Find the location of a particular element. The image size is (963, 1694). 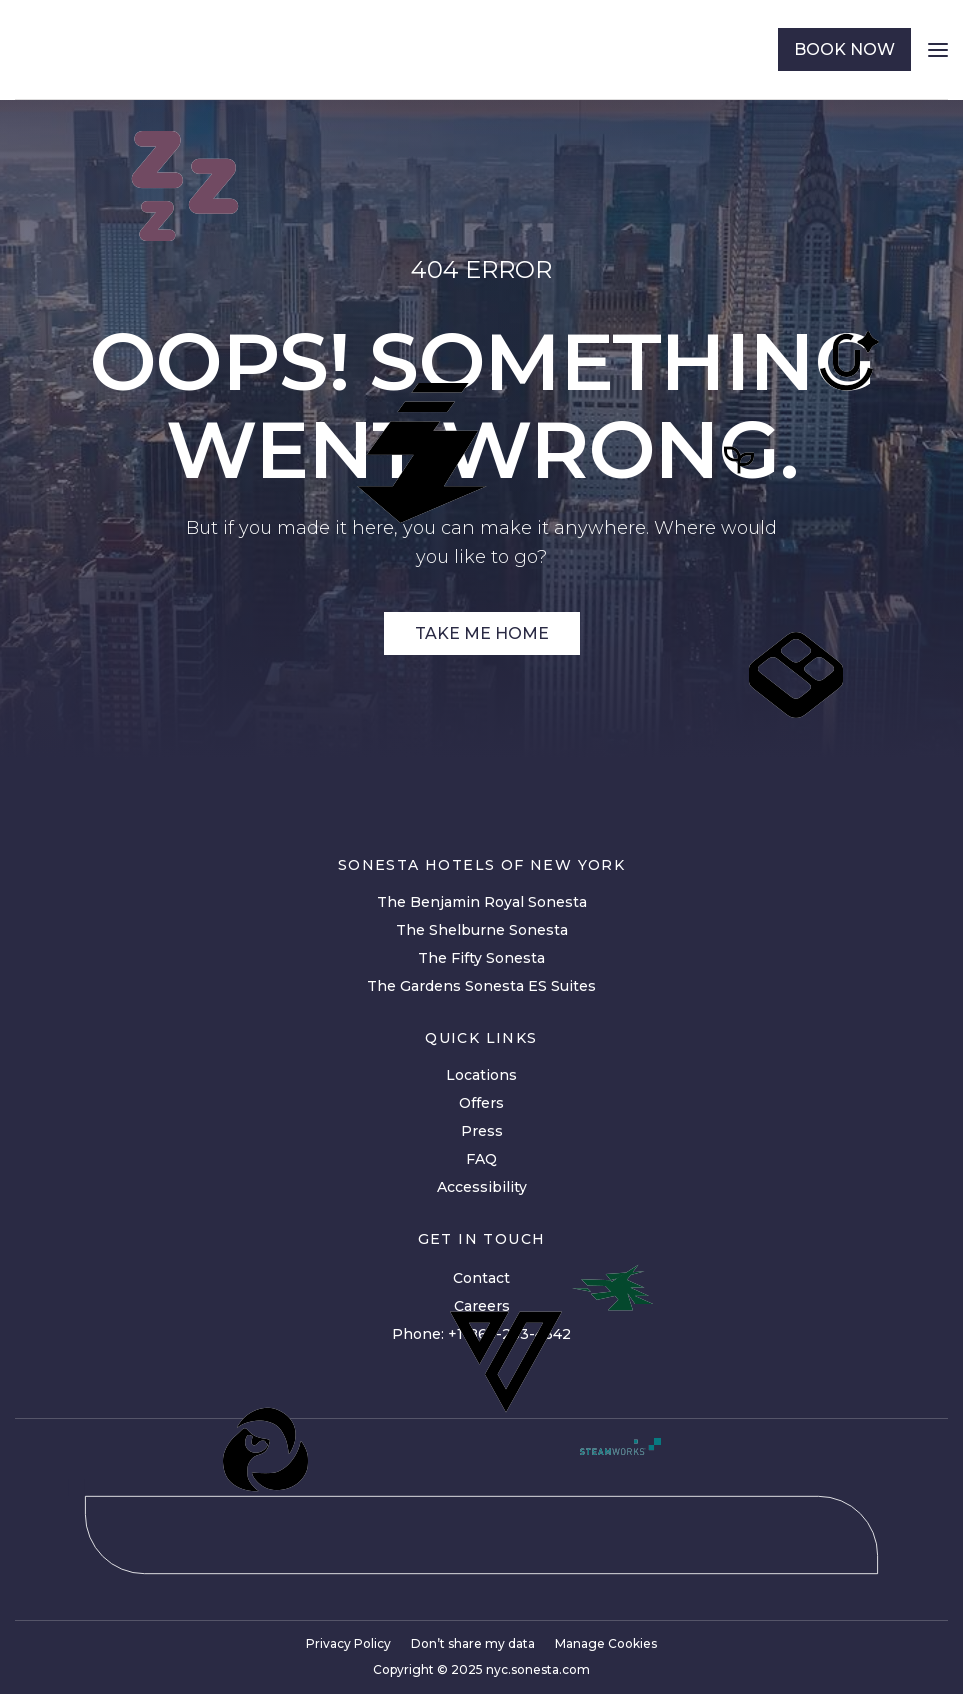

activate AI-powered voice input is located at coordinates (846, 363).